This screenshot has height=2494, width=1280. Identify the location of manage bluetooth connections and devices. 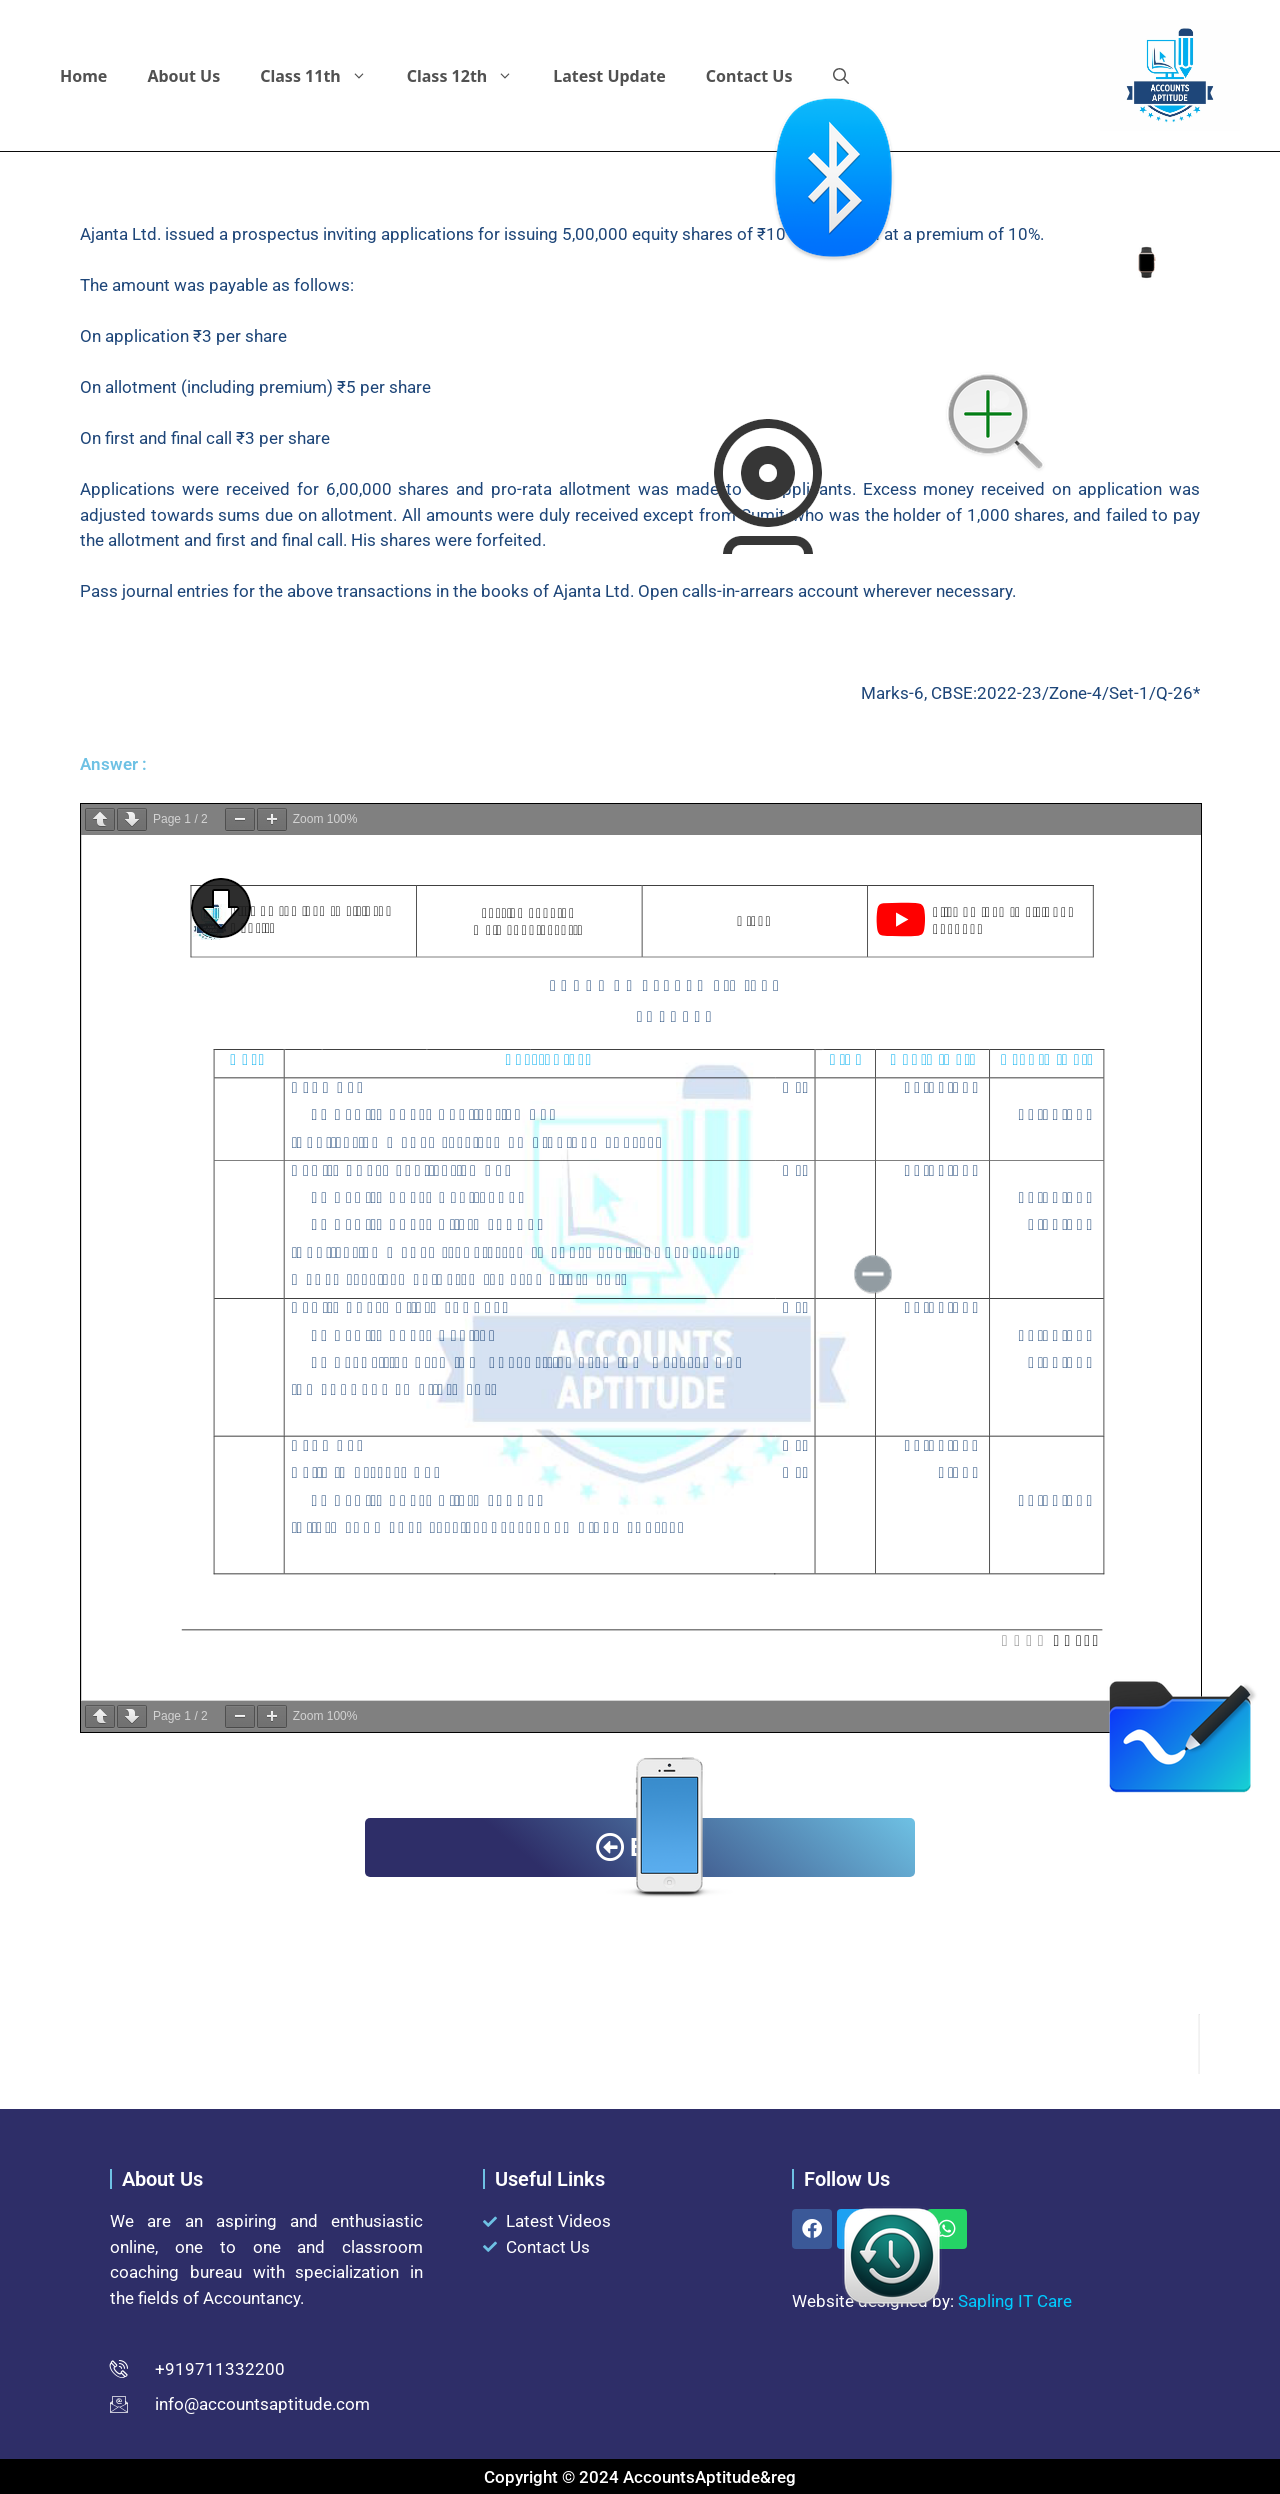
(835, 177).